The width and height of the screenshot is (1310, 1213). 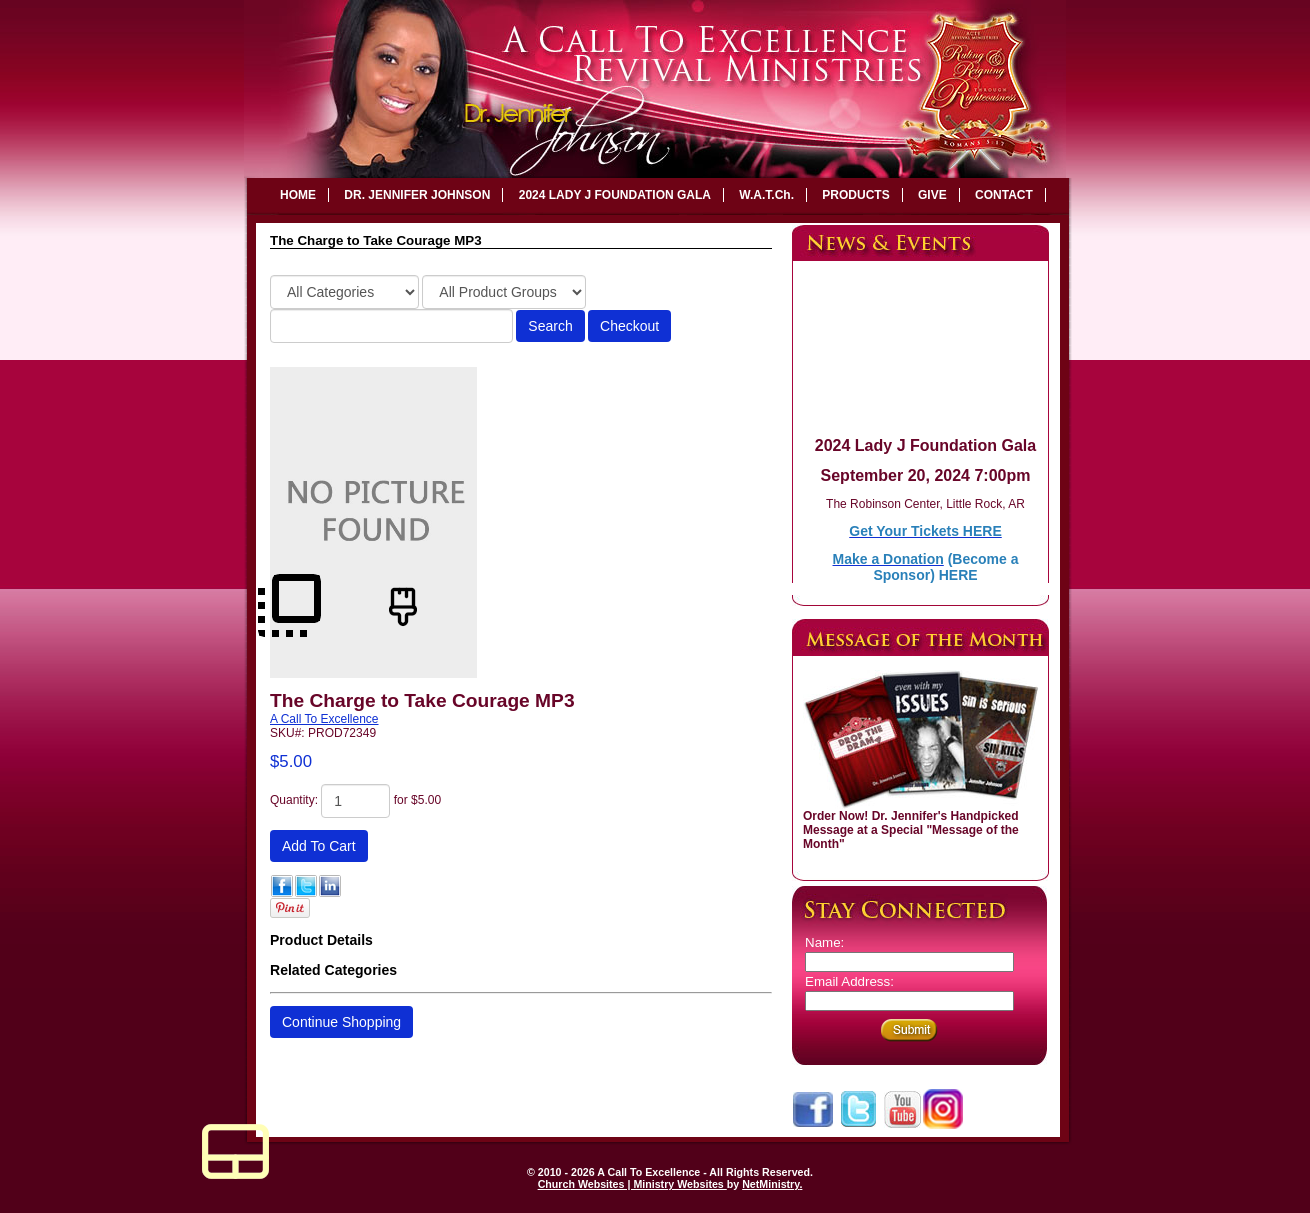 What do you see at coordinates (289, 605) in the screenshot?
I see `bring window to front` at bounding box center [289, 605].